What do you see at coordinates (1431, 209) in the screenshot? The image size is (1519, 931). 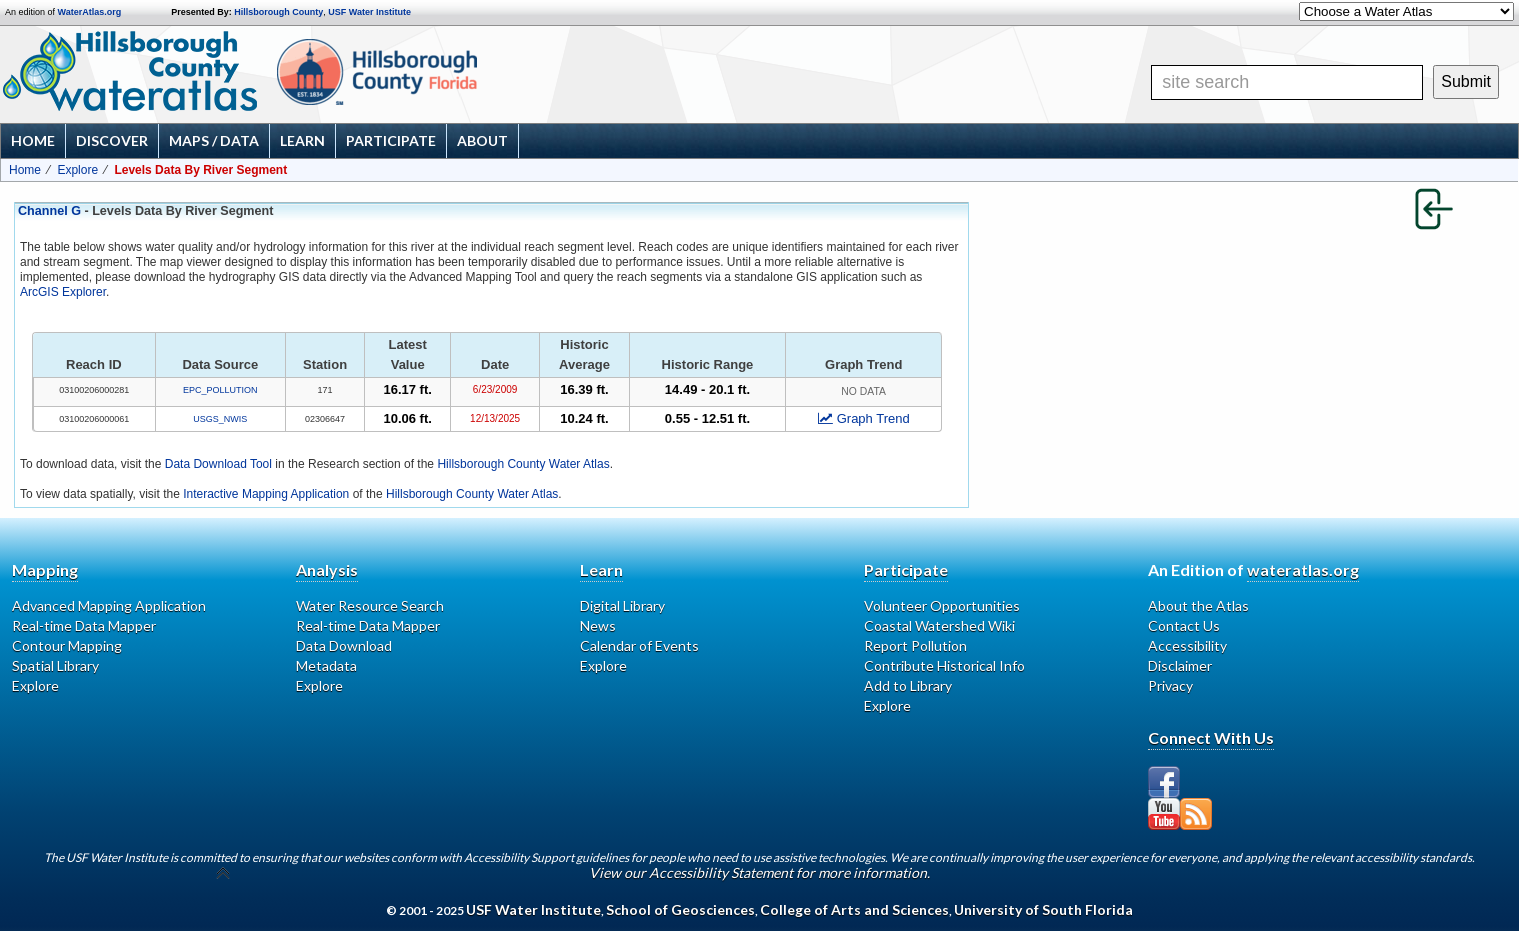 I see `log out of your account` at bounding box center [1431, 209].